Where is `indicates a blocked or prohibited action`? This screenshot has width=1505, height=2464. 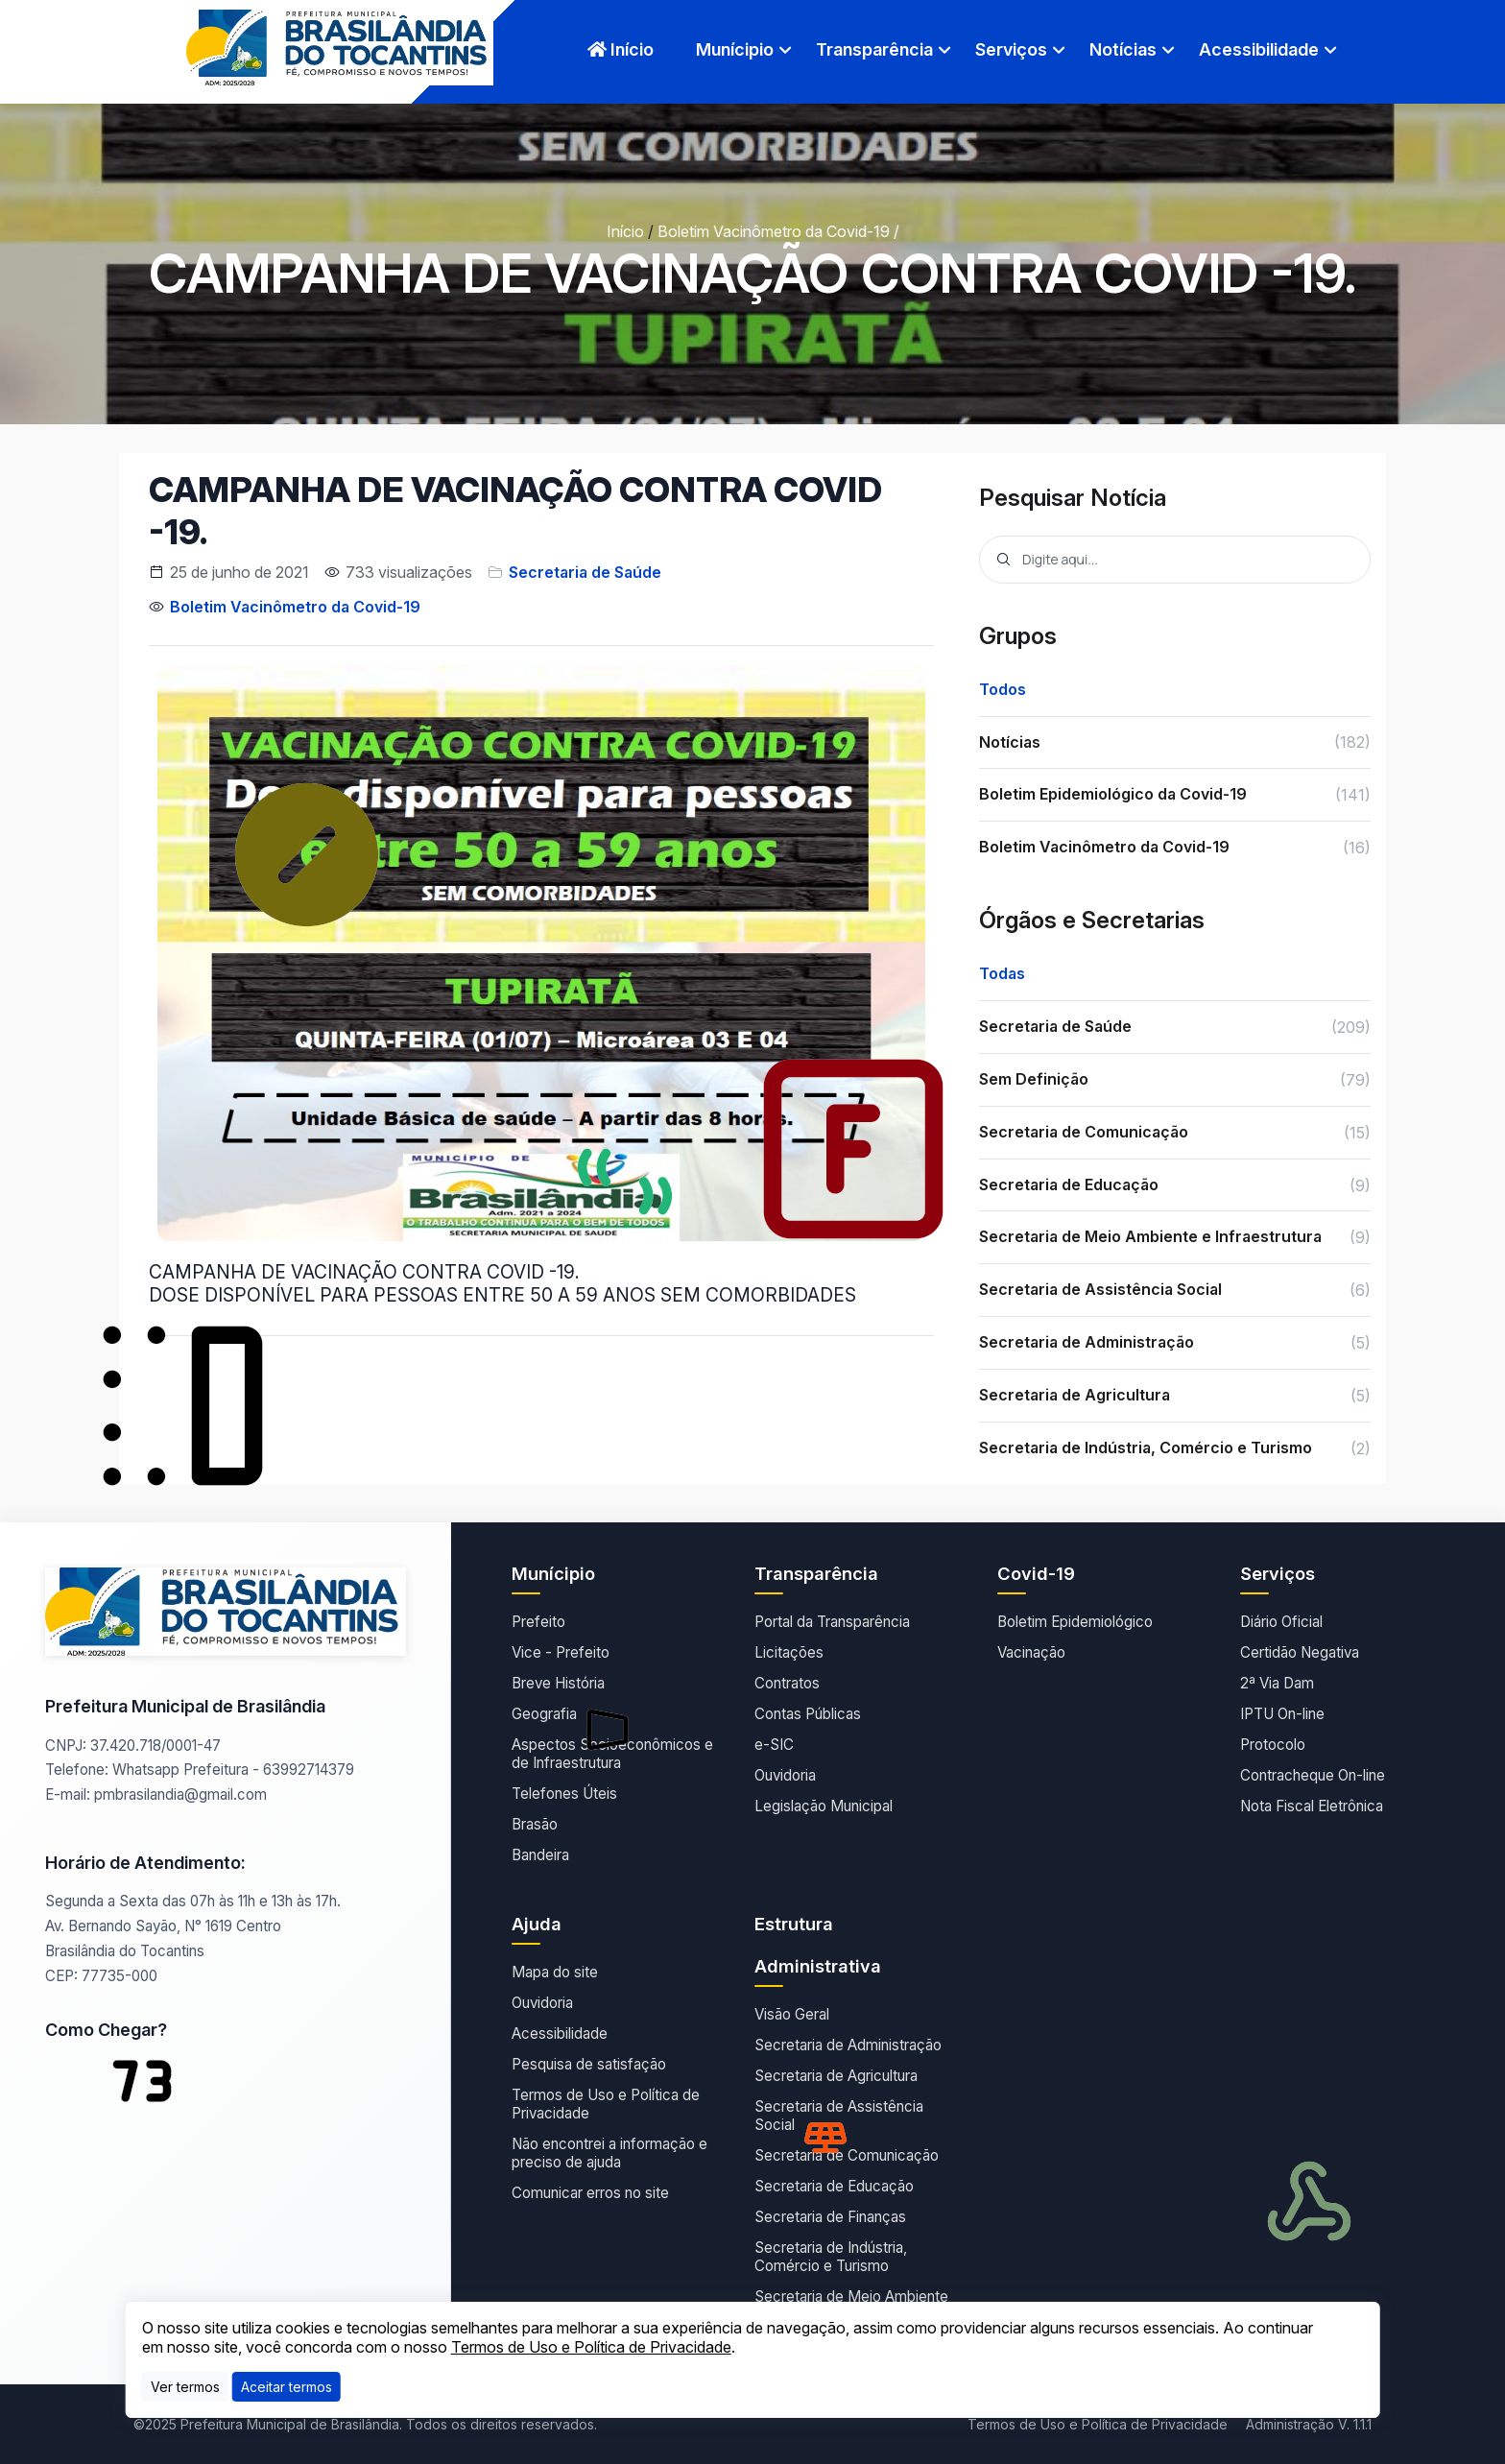 indicates a blocked or prohibited action is located at coordinates (306, 854).